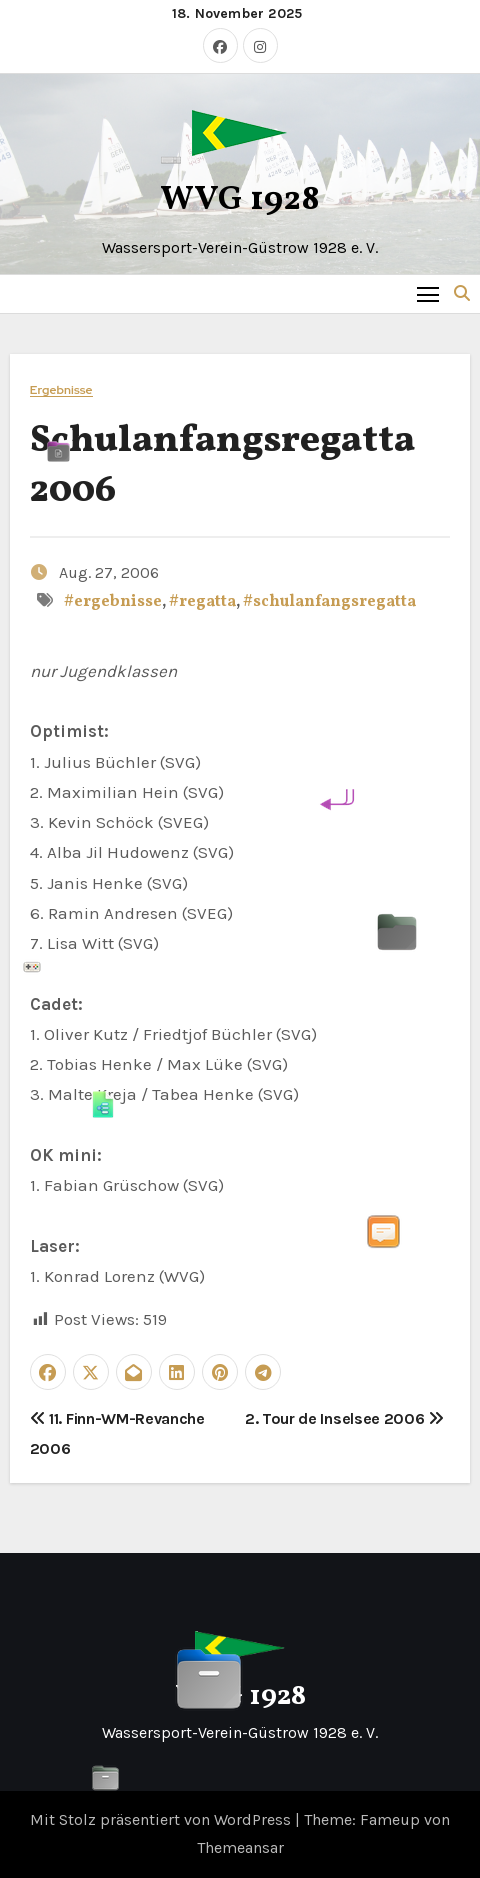  I want to click on open your documents folder, so click(58, 451).